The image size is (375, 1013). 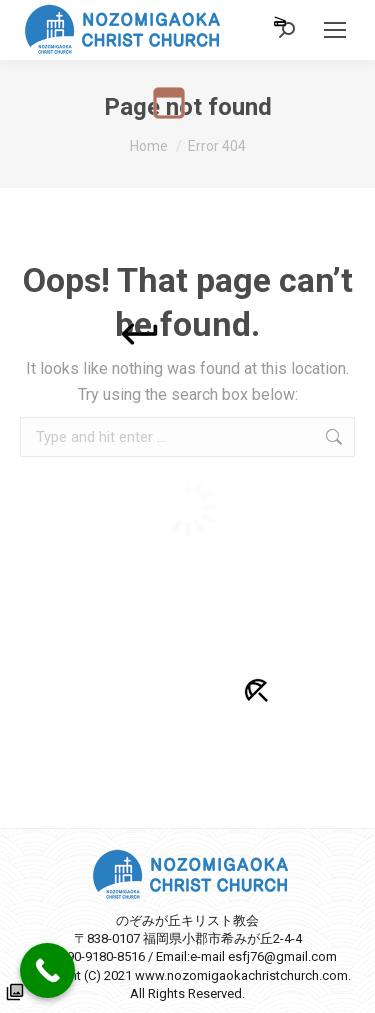 What do you see at coordinates (140, 334) in the screenshot?
I see `submit or confirm text input` at bounding box center [140, 334].